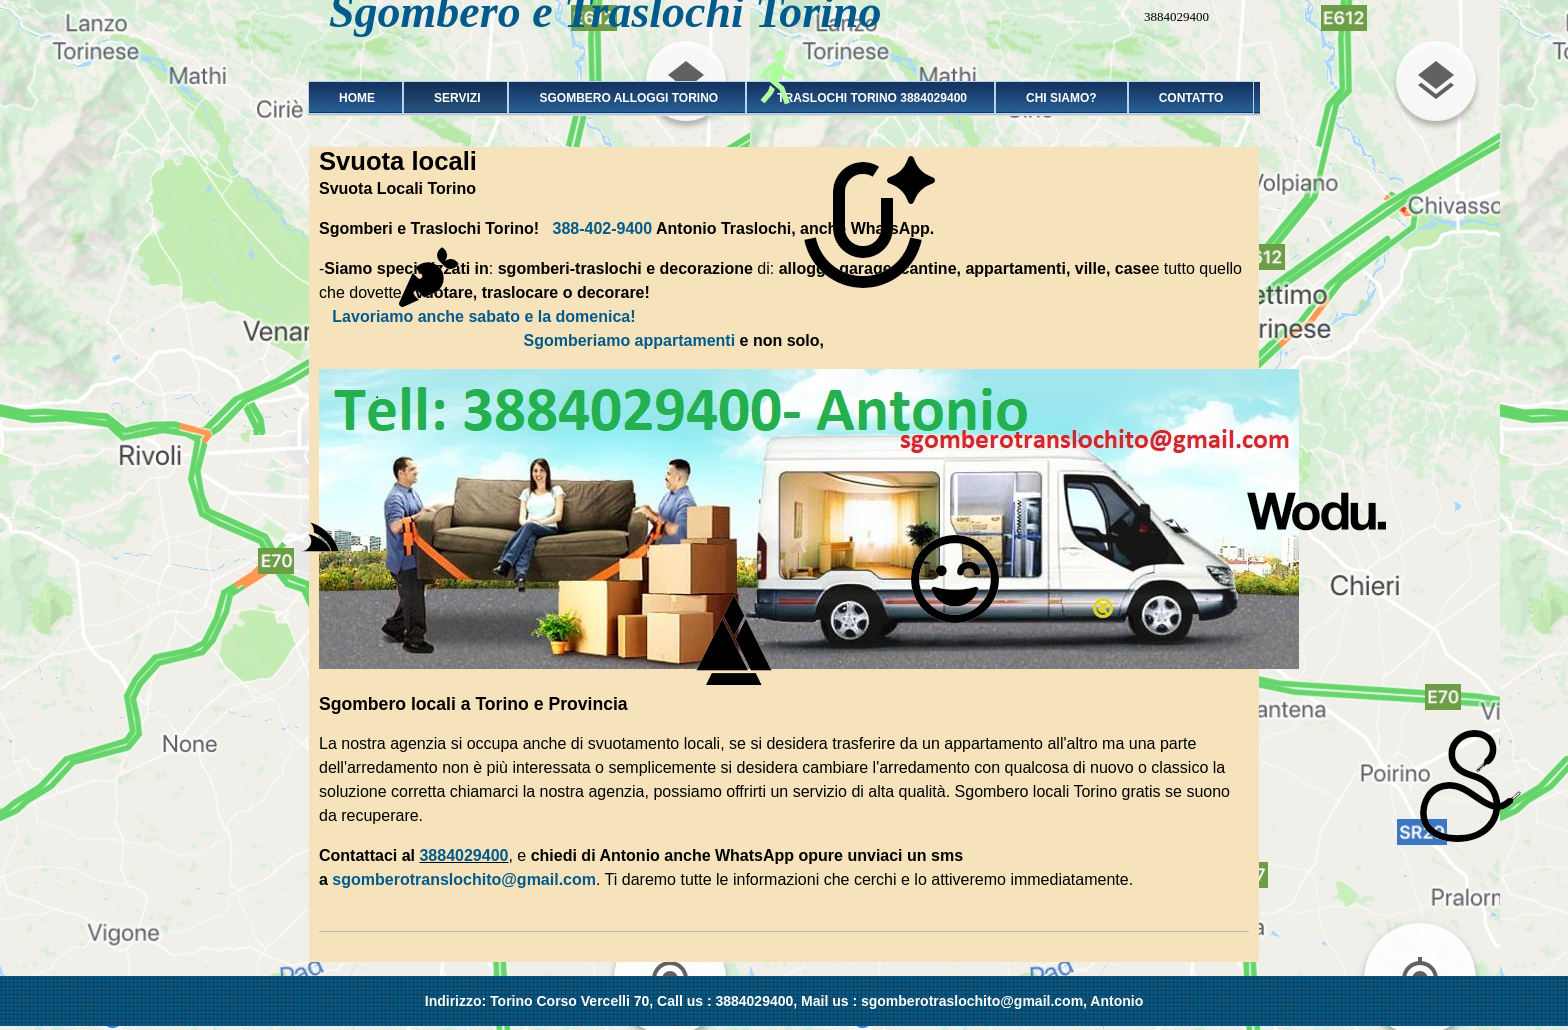 The width and height of the screenshot is (1568, 1030). I want to click on insert a winking emoji into text, so click(955, 579).